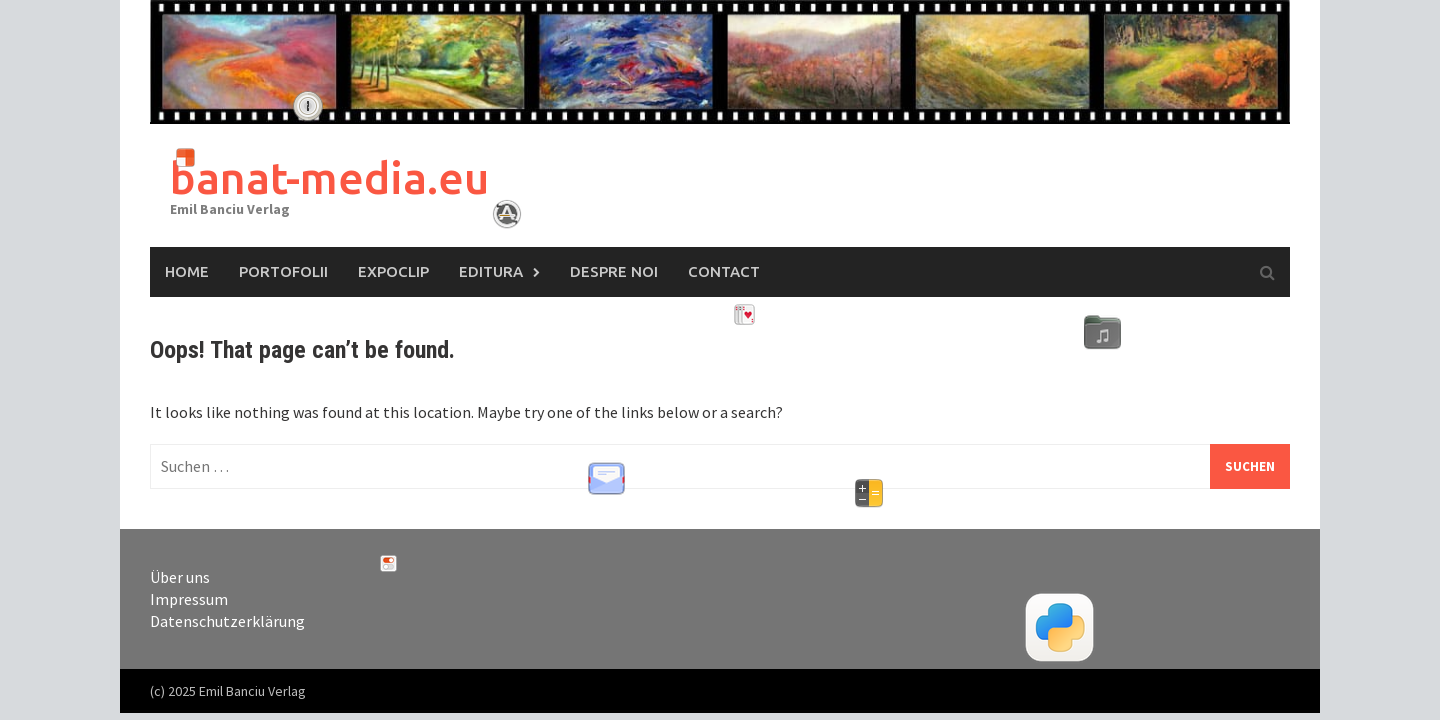  I want to click on open the Python programming environment, so click(1059, 627).